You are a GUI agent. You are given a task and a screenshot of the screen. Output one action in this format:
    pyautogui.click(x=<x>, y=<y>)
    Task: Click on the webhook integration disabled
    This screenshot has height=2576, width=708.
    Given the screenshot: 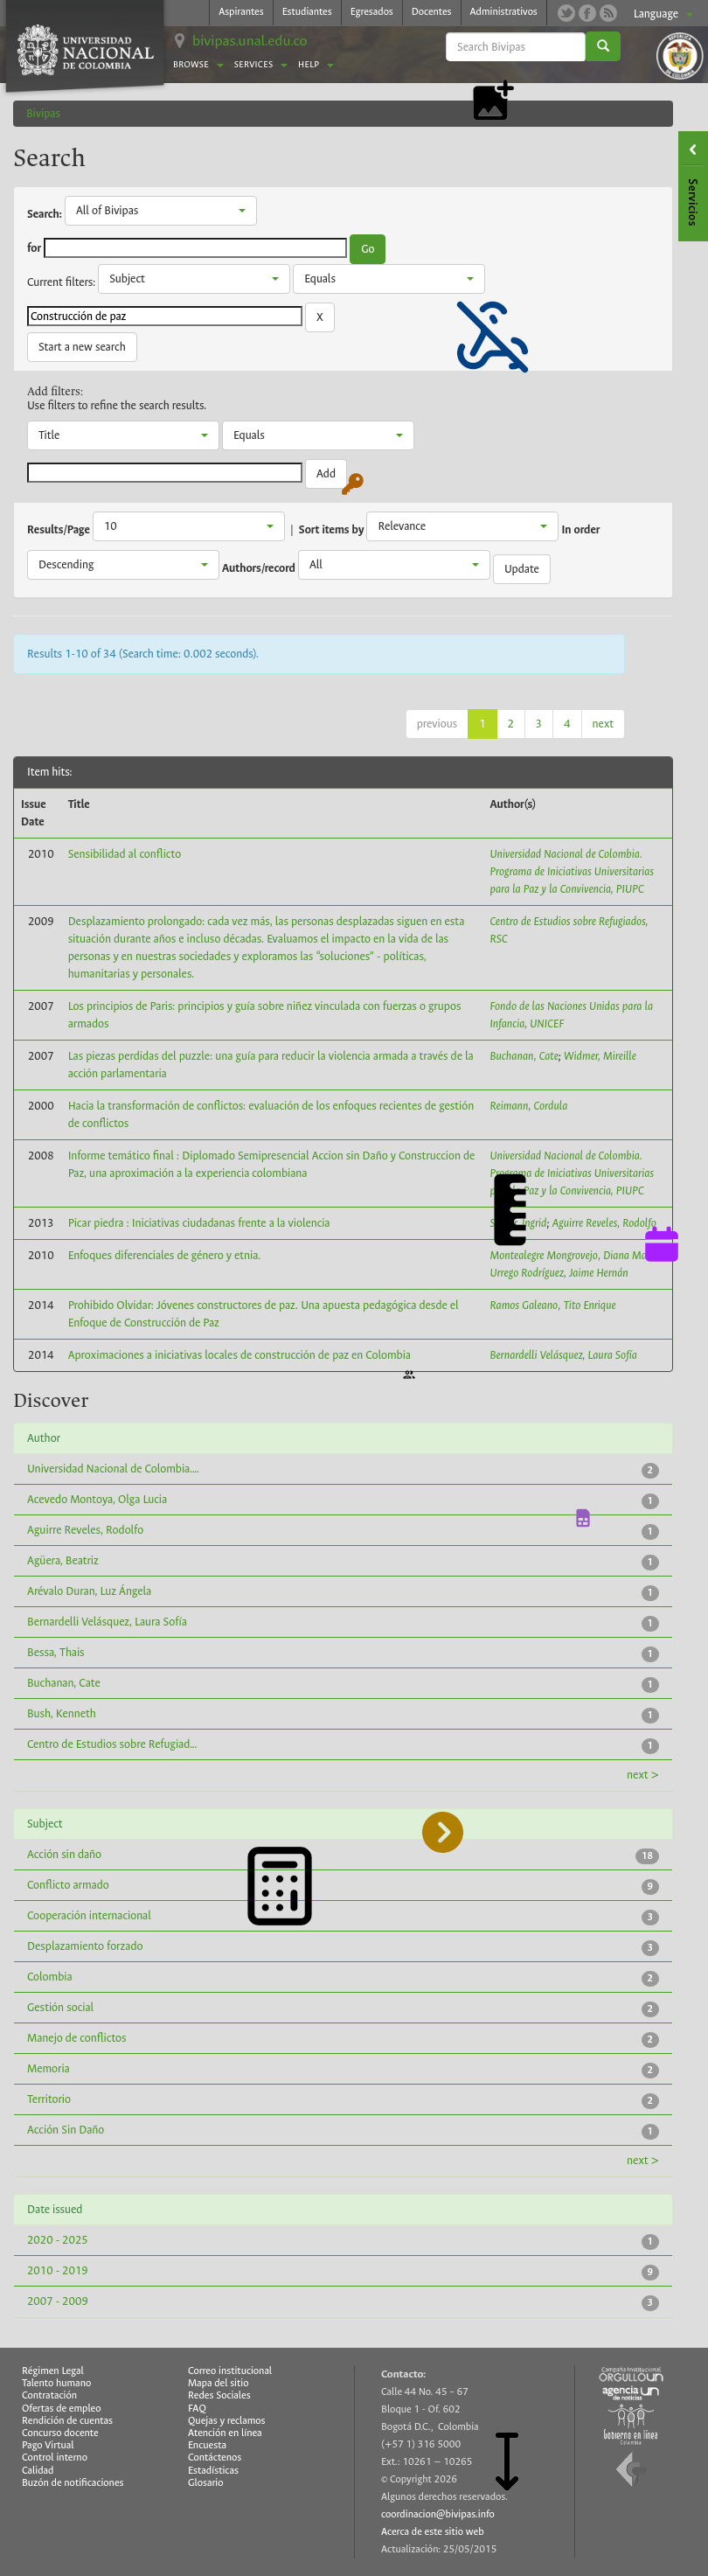 What is the action you would take?
    pyautogui.click(x=492, y=337)
    